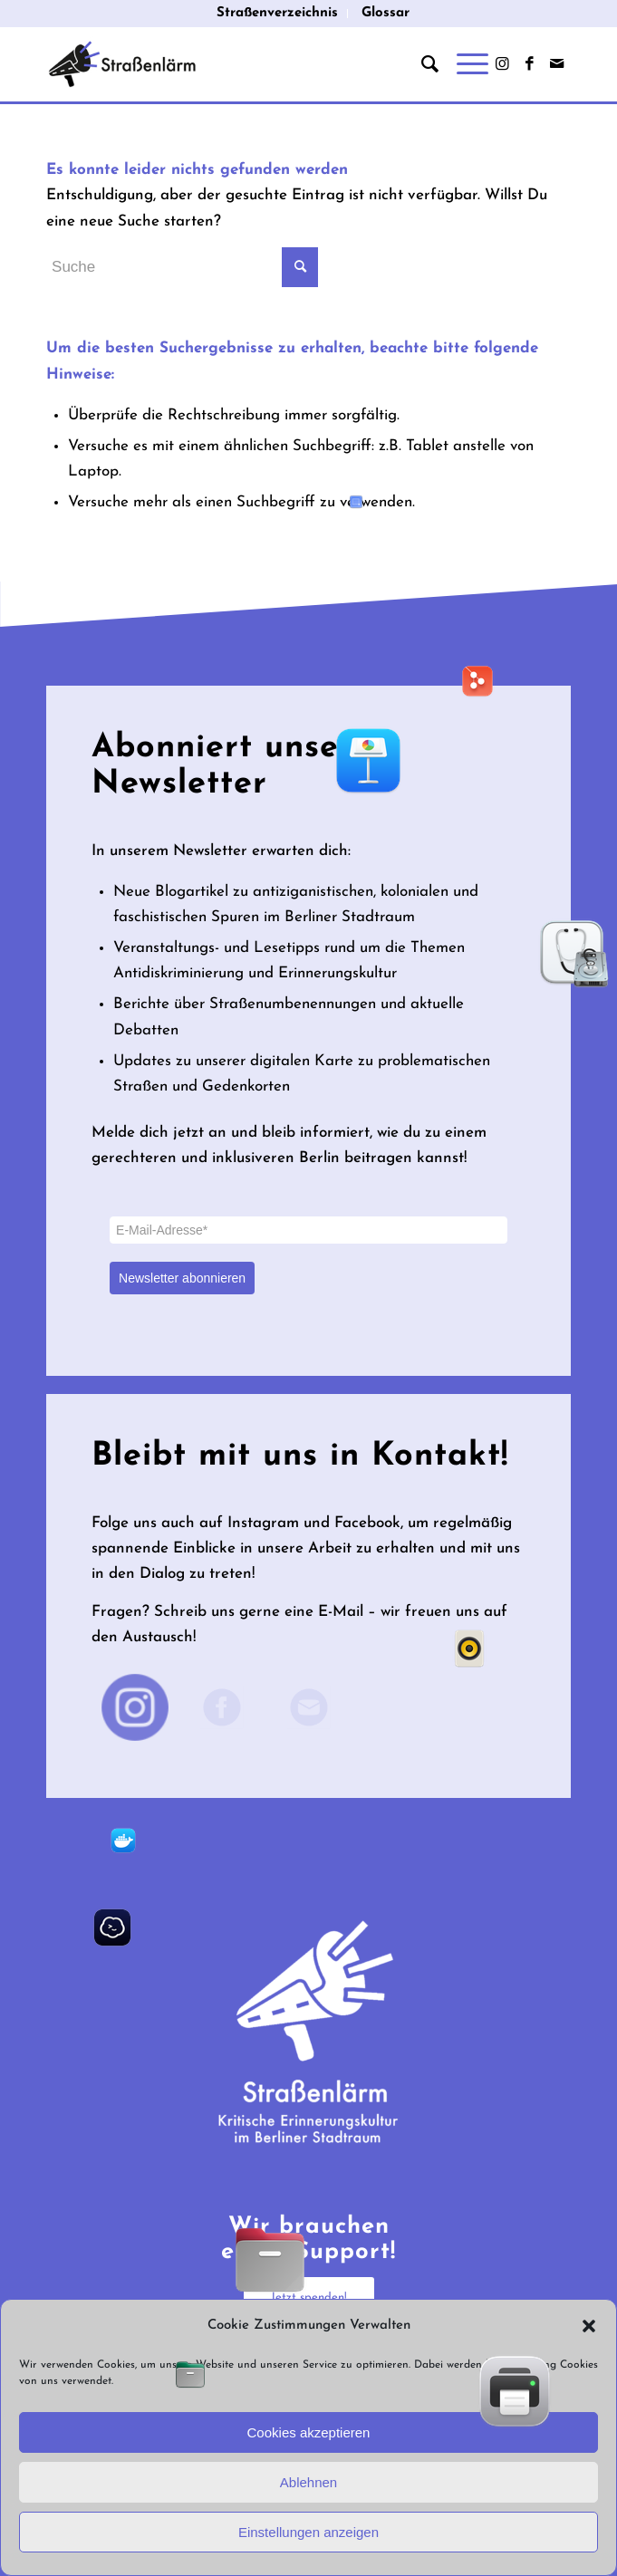  I want to click on open termius ssh client, so click(112, 1927).